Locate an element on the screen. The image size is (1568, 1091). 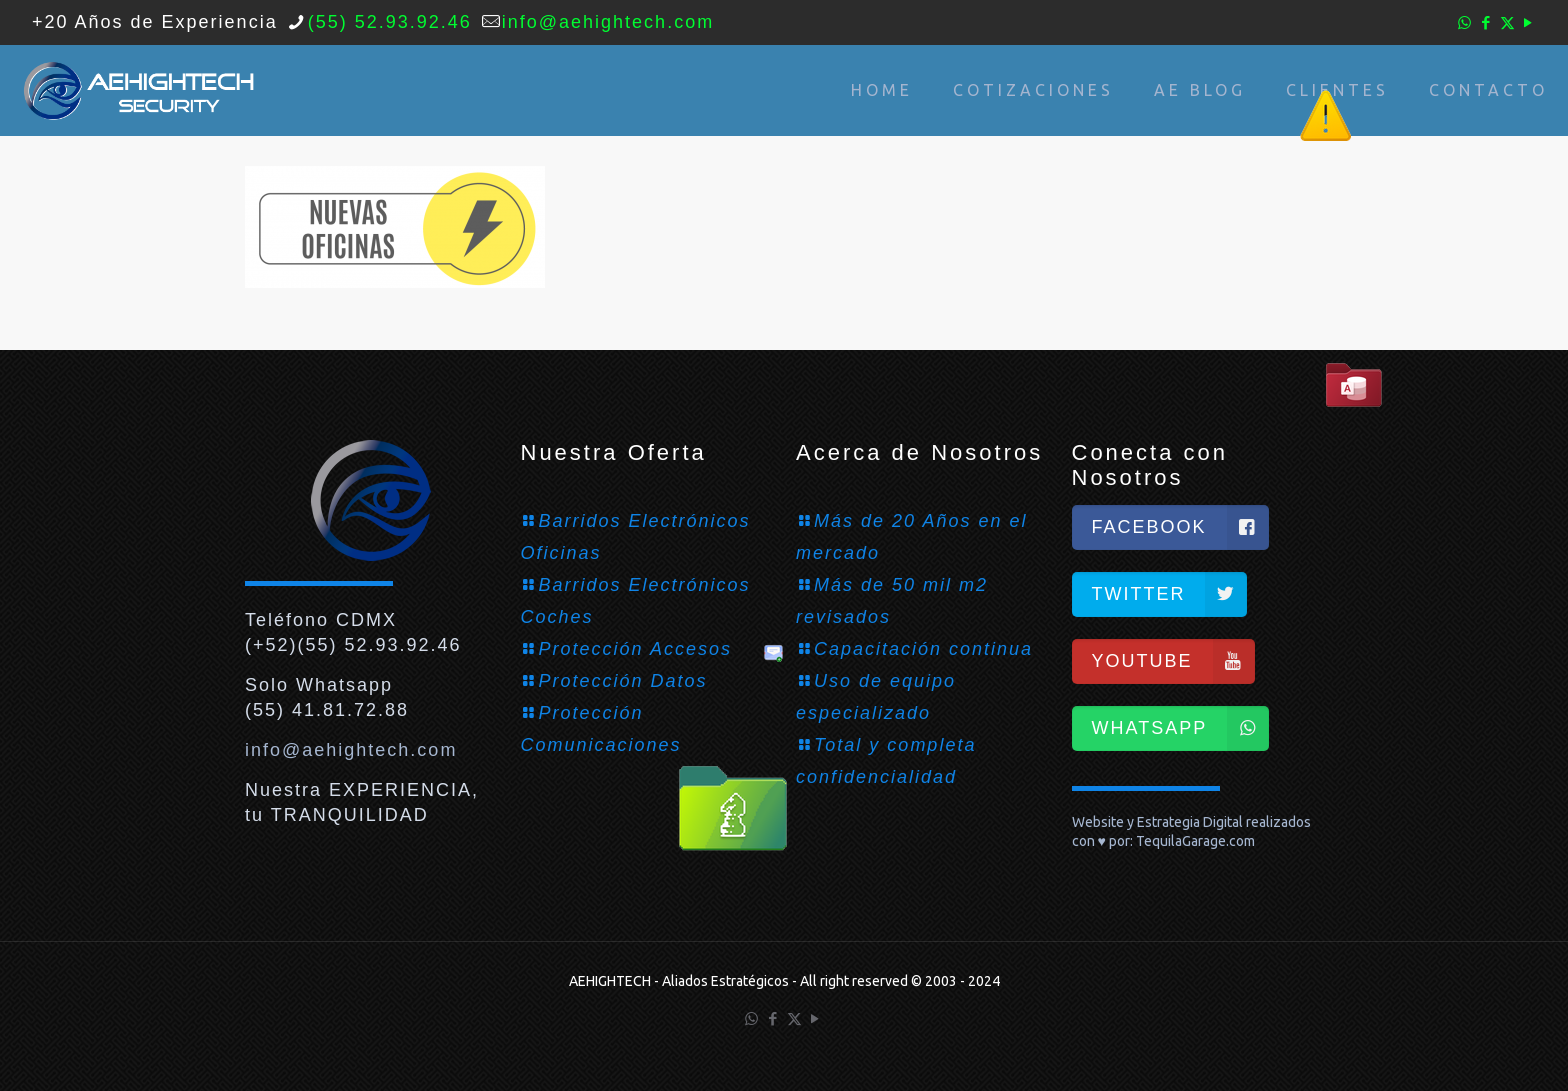
indicates a warning or alert status is located at coordinates (1298, 88).